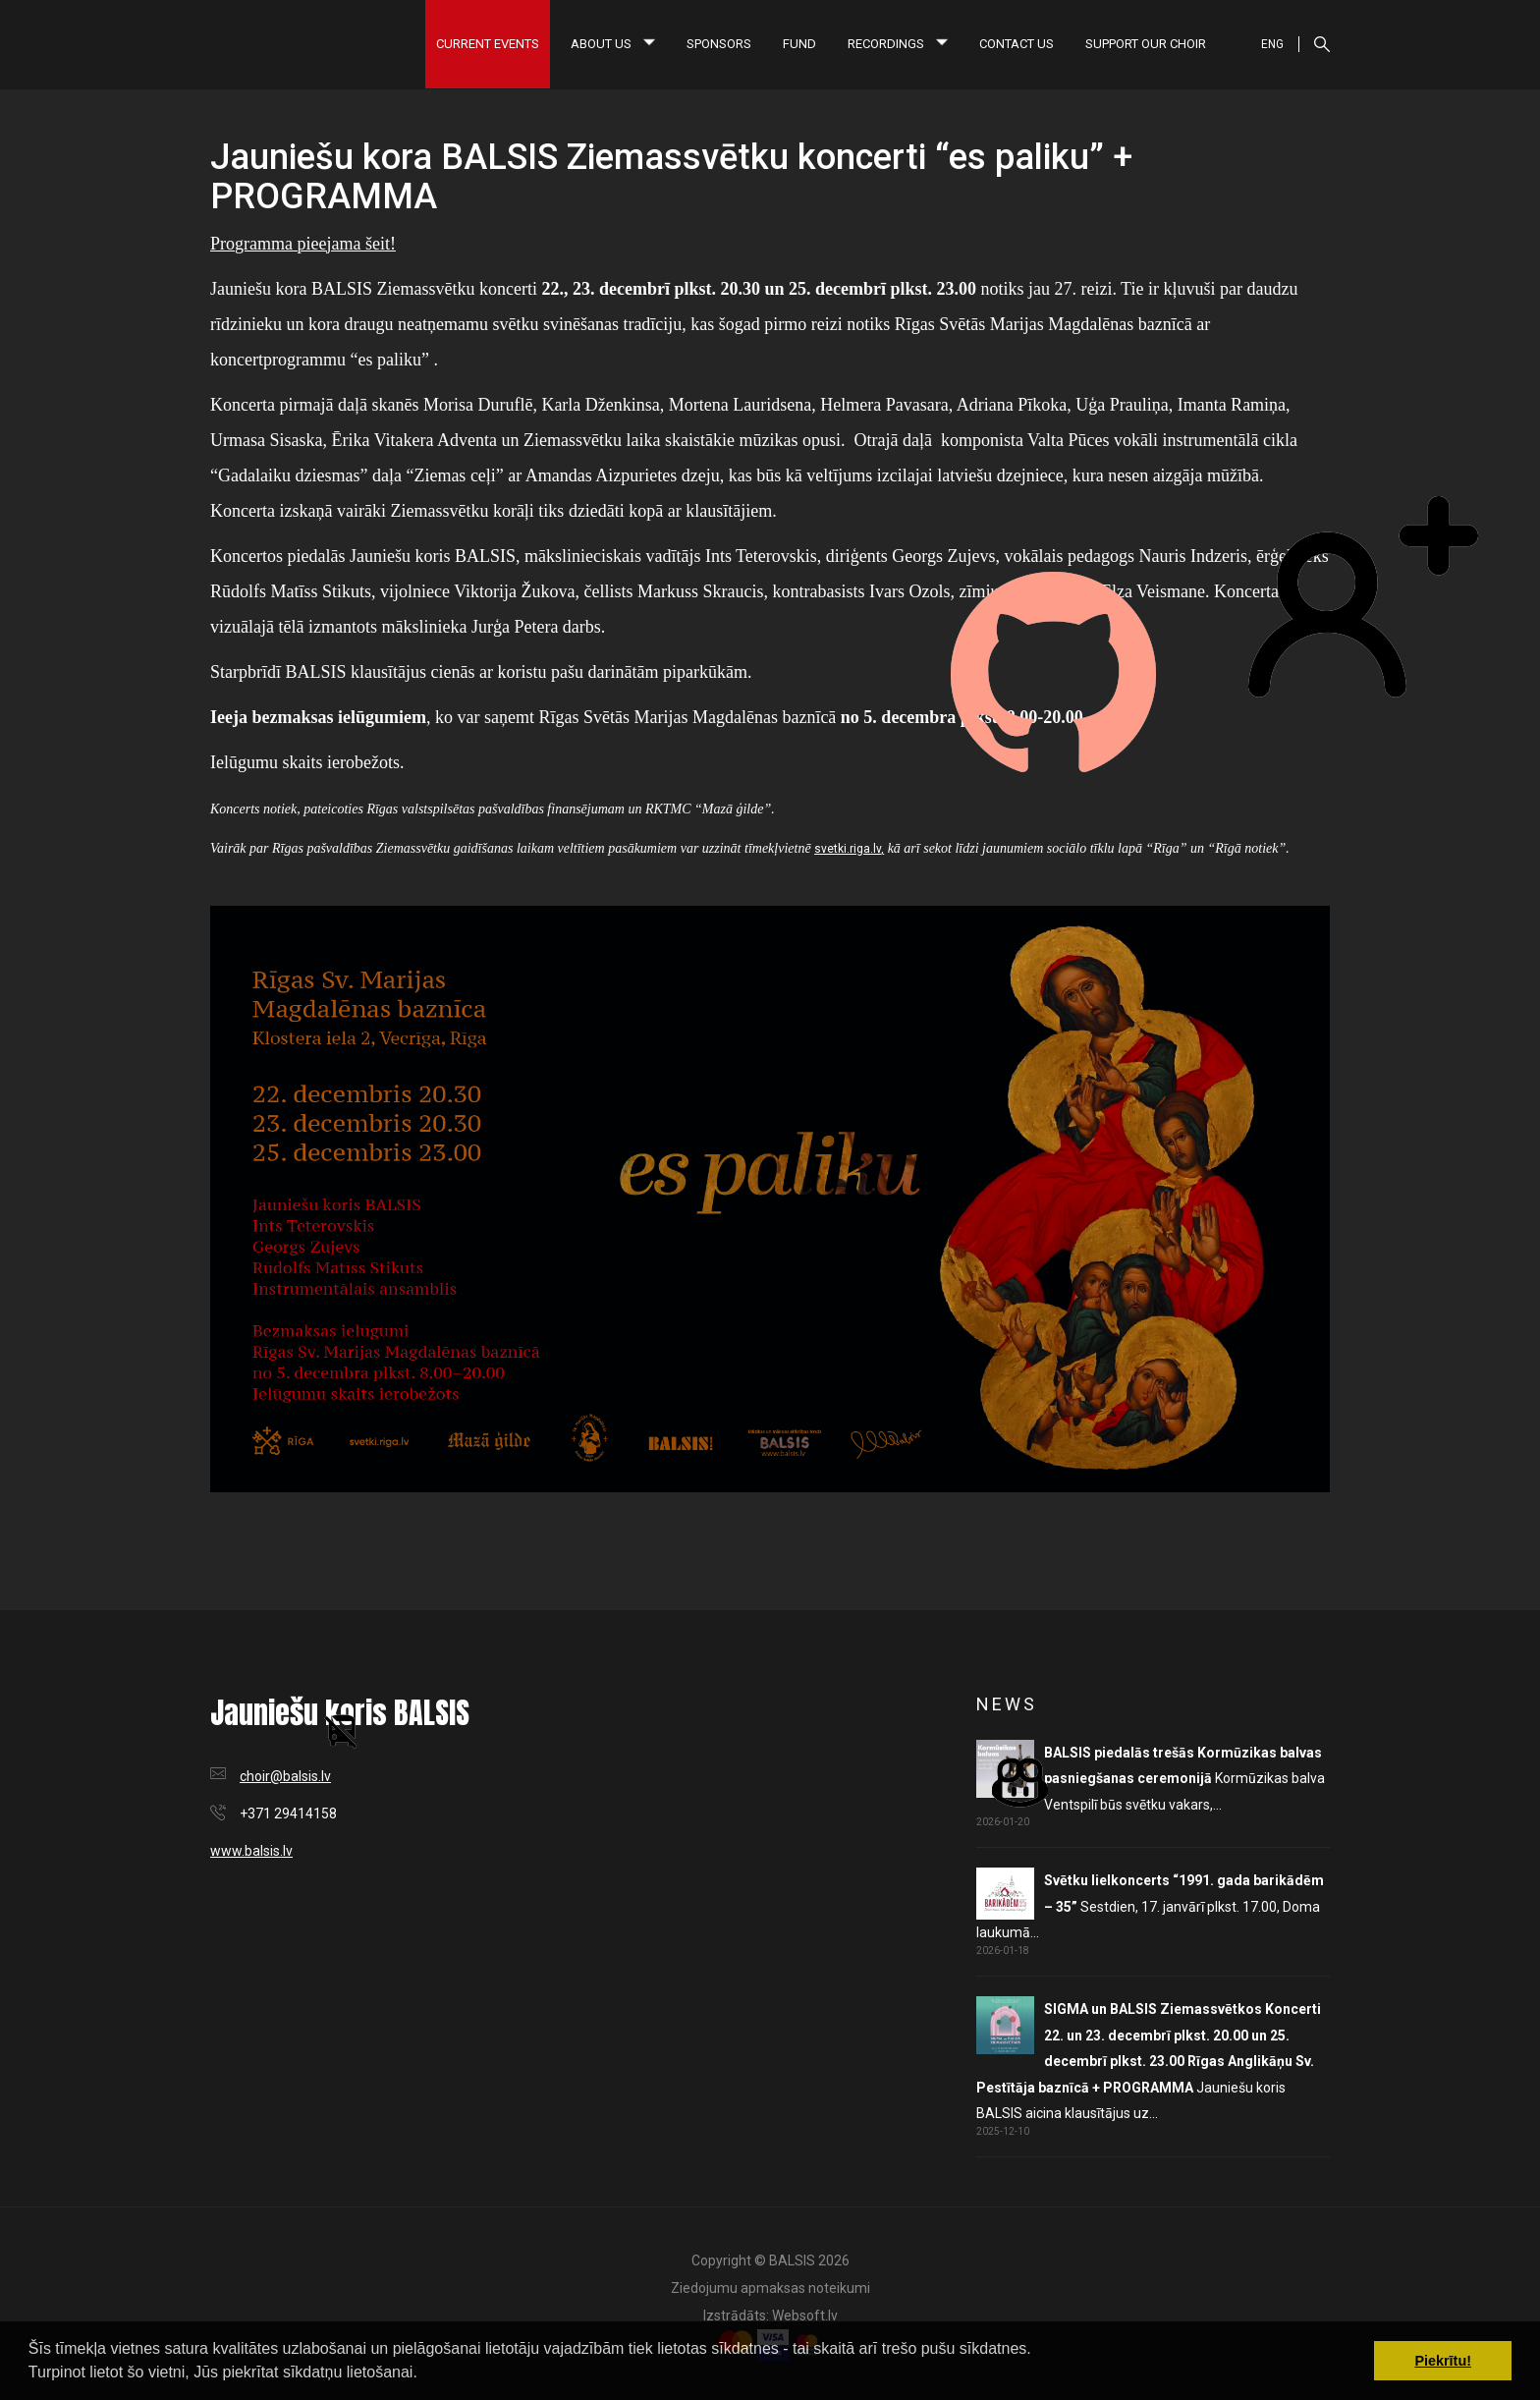  What do you see at coordinates (1053, 674) in the screenshot?
I see `view project on github` at bounding box center [1053, 674].